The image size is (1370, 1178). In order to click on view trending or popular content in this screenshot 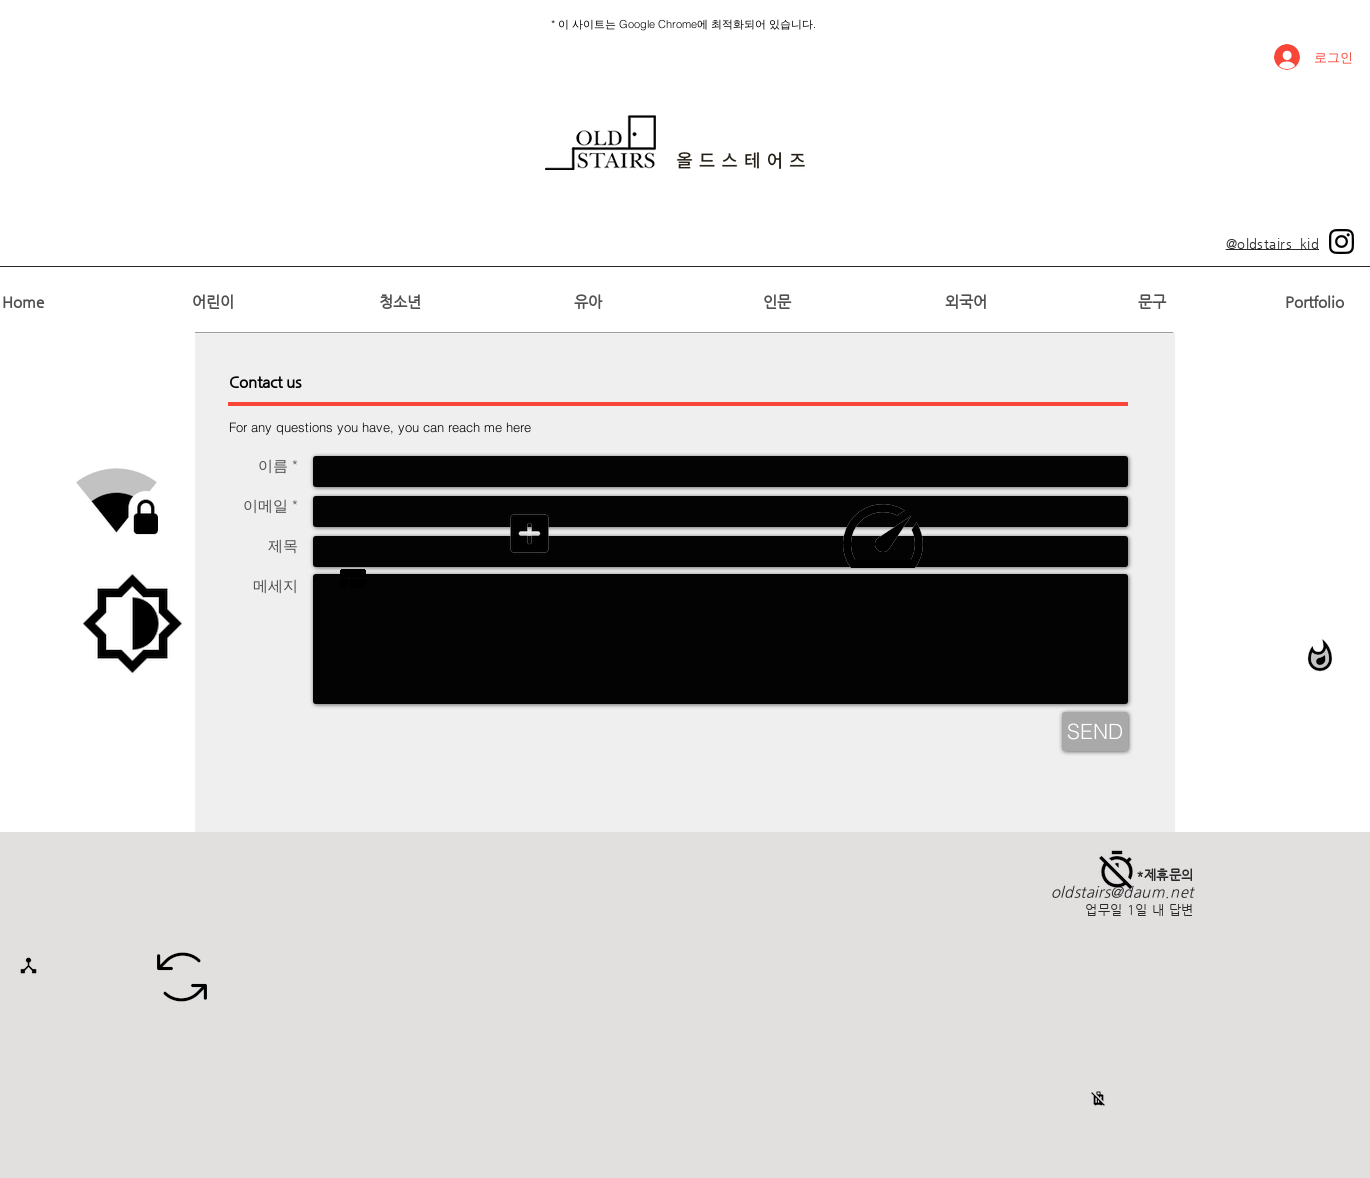, I will do `click(1320, 656)`.